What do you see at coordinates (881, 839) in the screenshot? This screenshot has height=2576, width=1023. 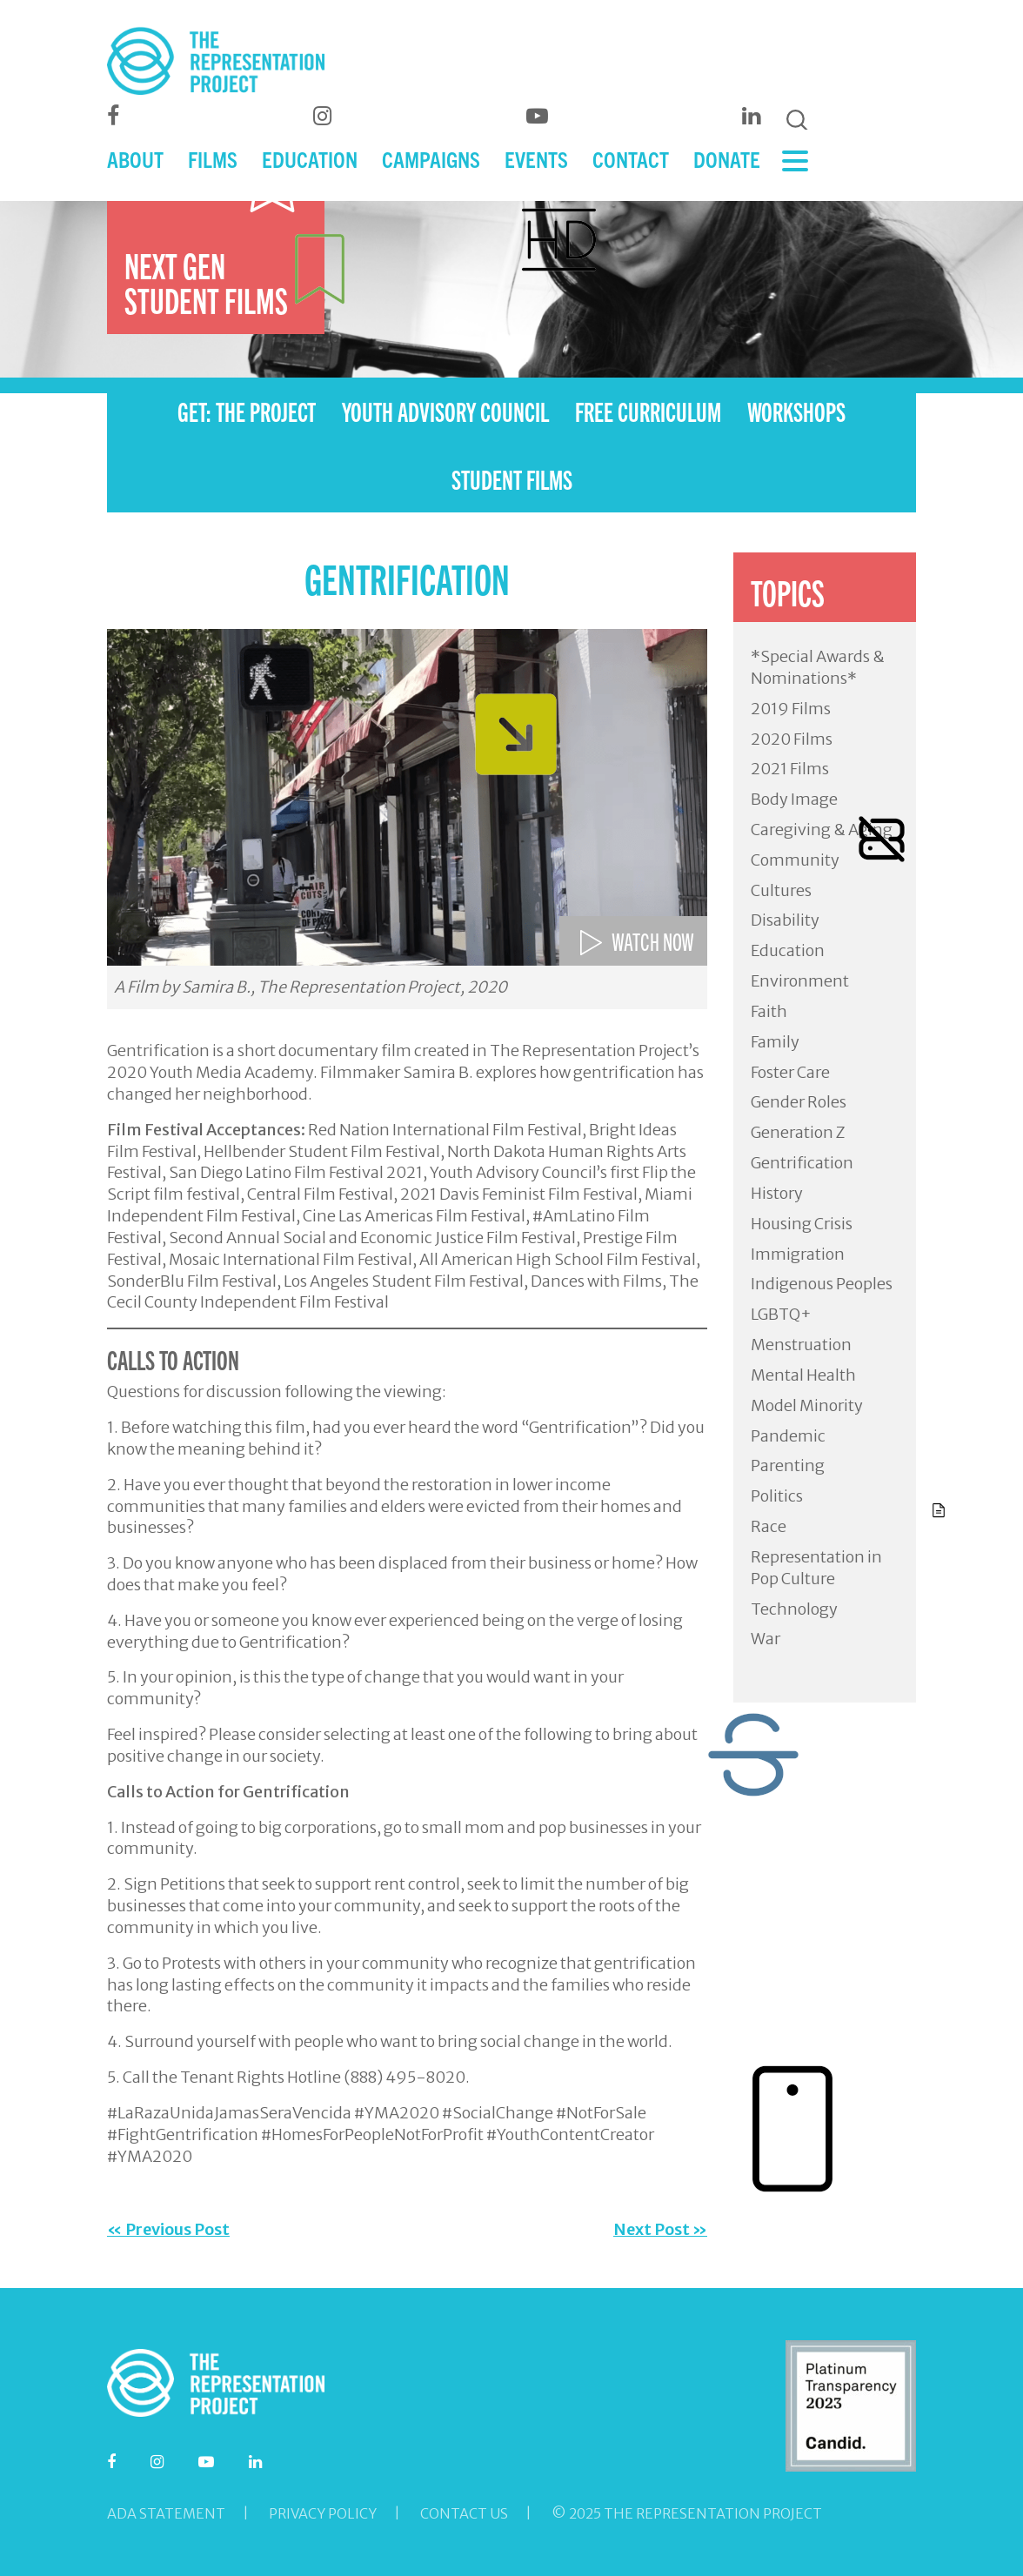 I see `server is offline or unavailable` at bounding box center [881, 839].